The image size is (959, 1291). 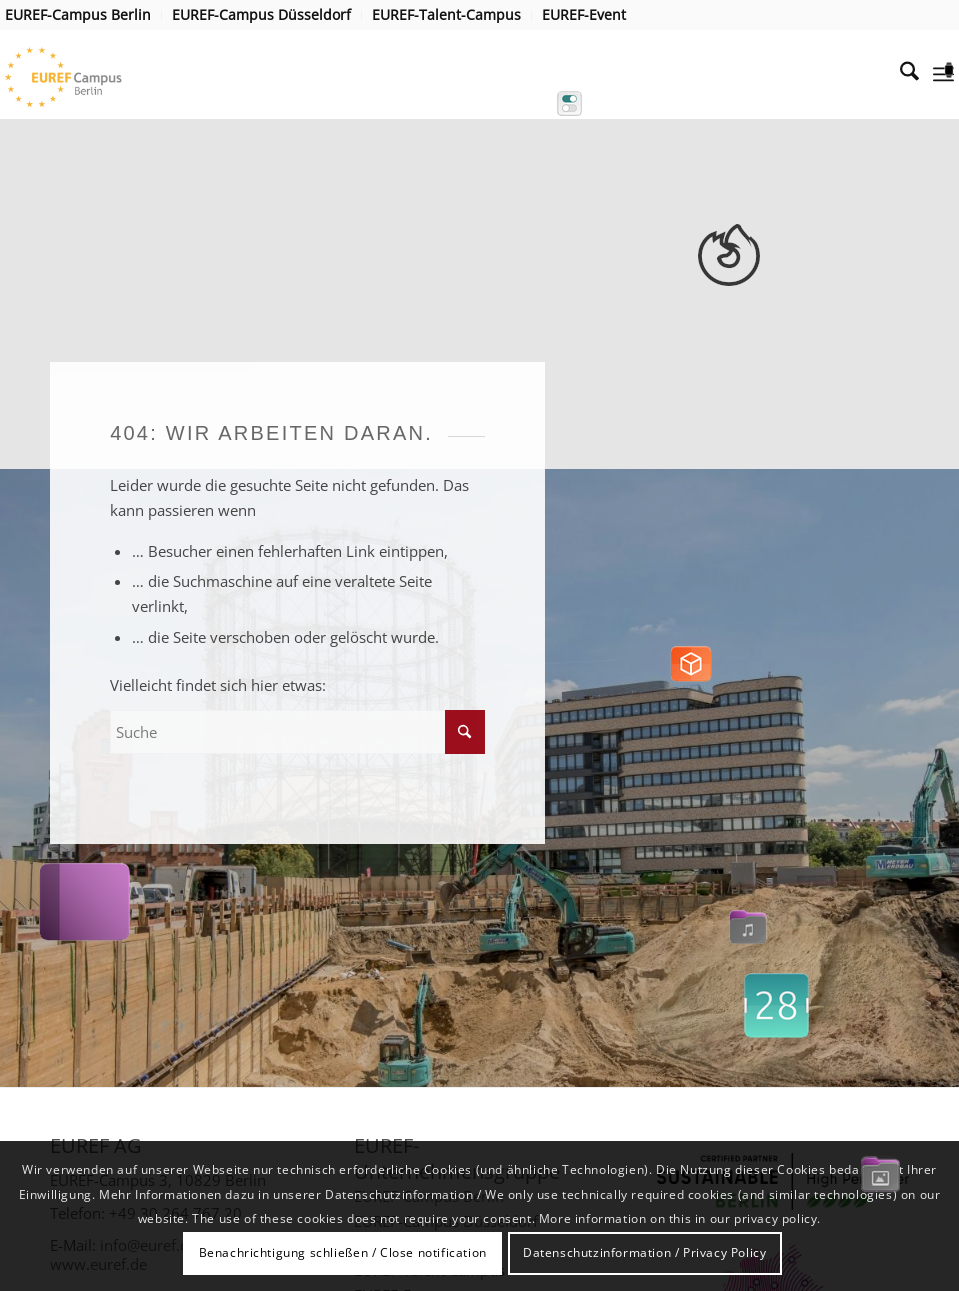 I want to click on 3D model file in STL binary format, so click(x=691, y=663).